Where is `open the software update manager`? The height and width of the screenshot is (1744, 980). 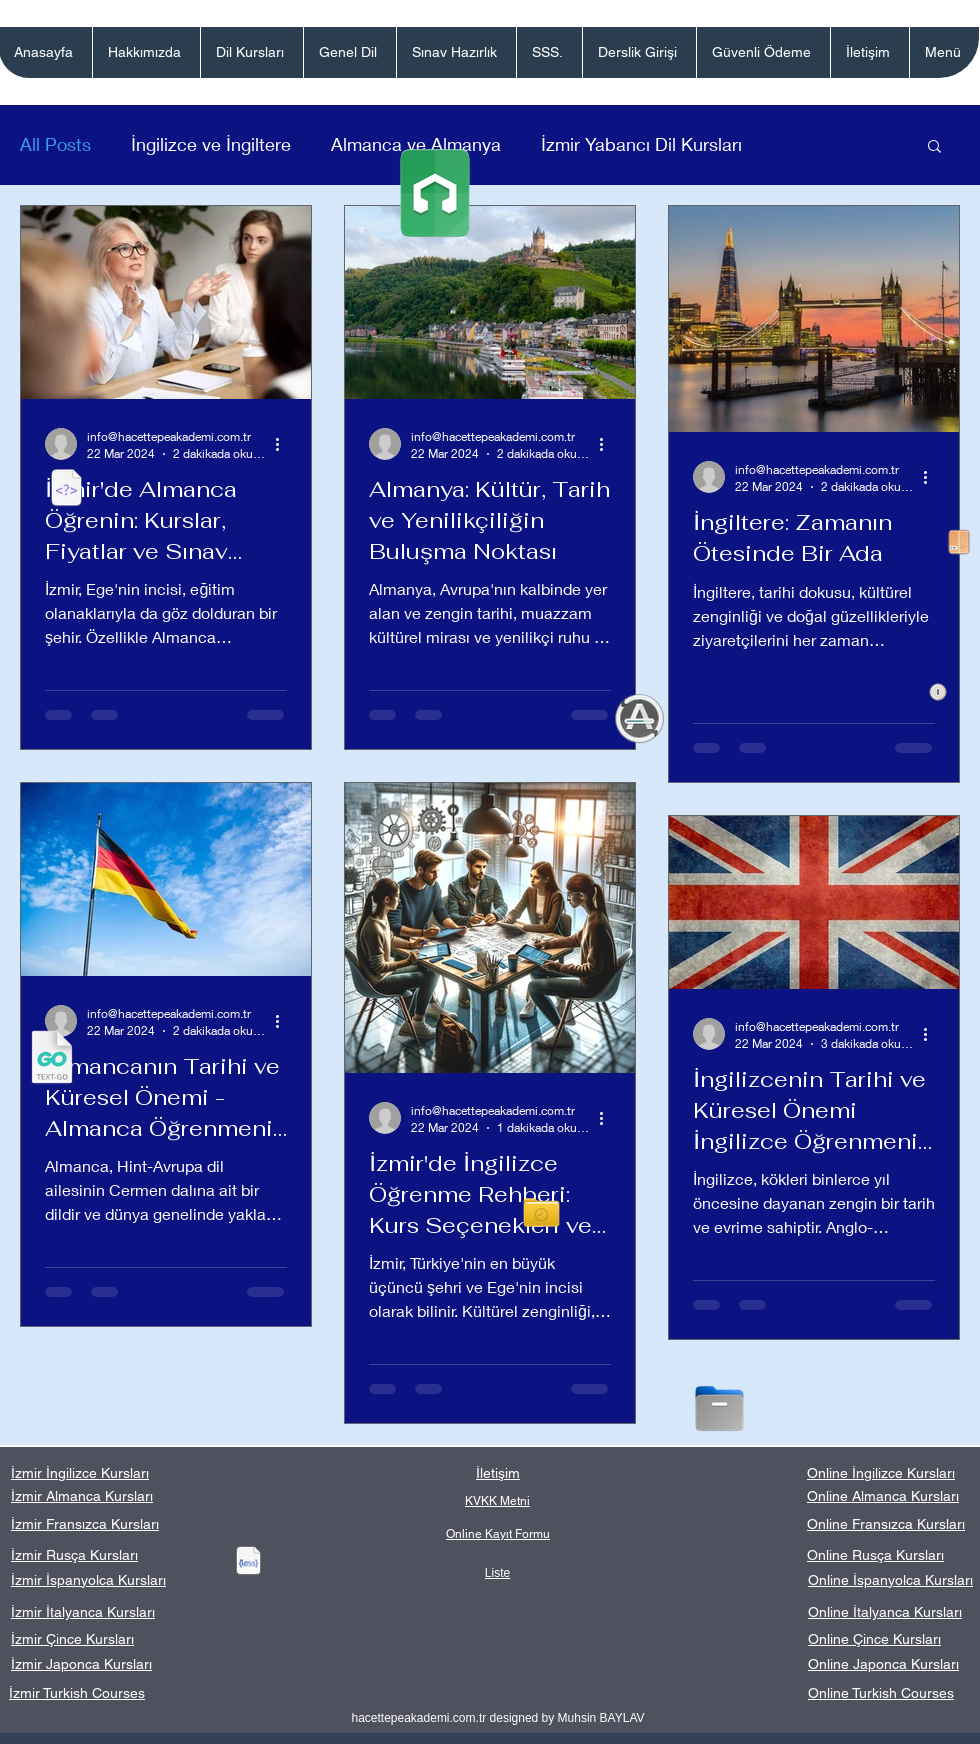
open the software update manager is located at coordinates (639, 718).